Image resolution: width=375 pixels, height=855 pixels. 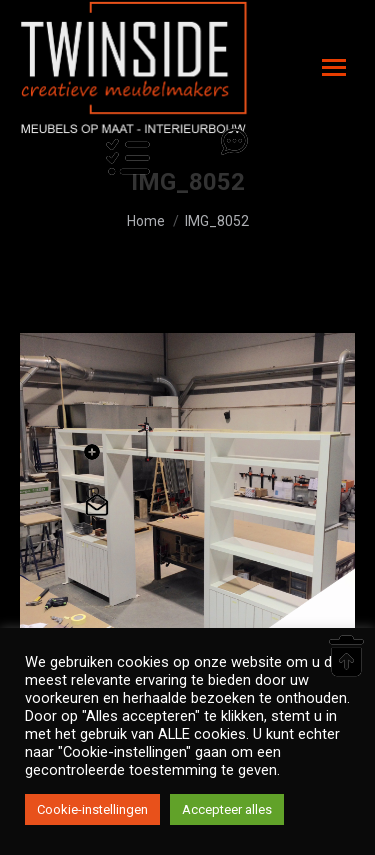 I want to click on add a new item, so click(x=92, y=452).